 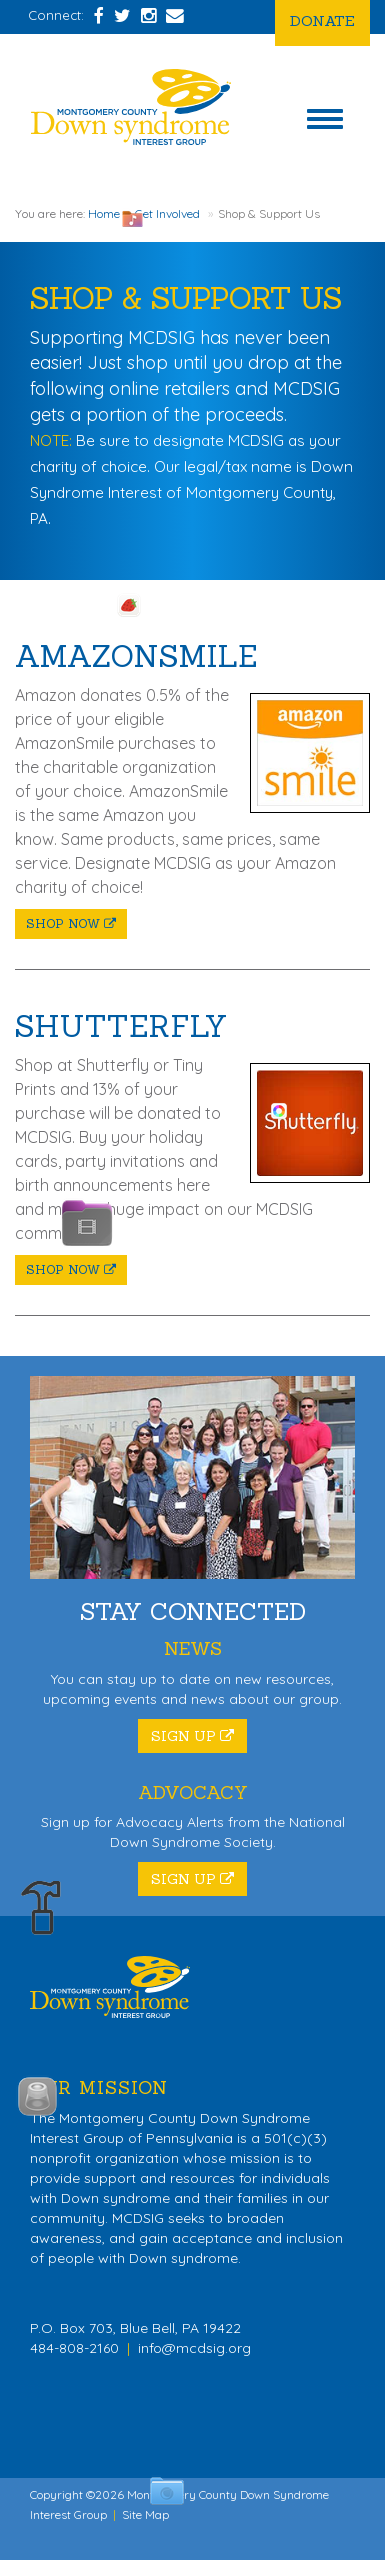 I want to click on open strawberry music player, so click(x=129, y=605).